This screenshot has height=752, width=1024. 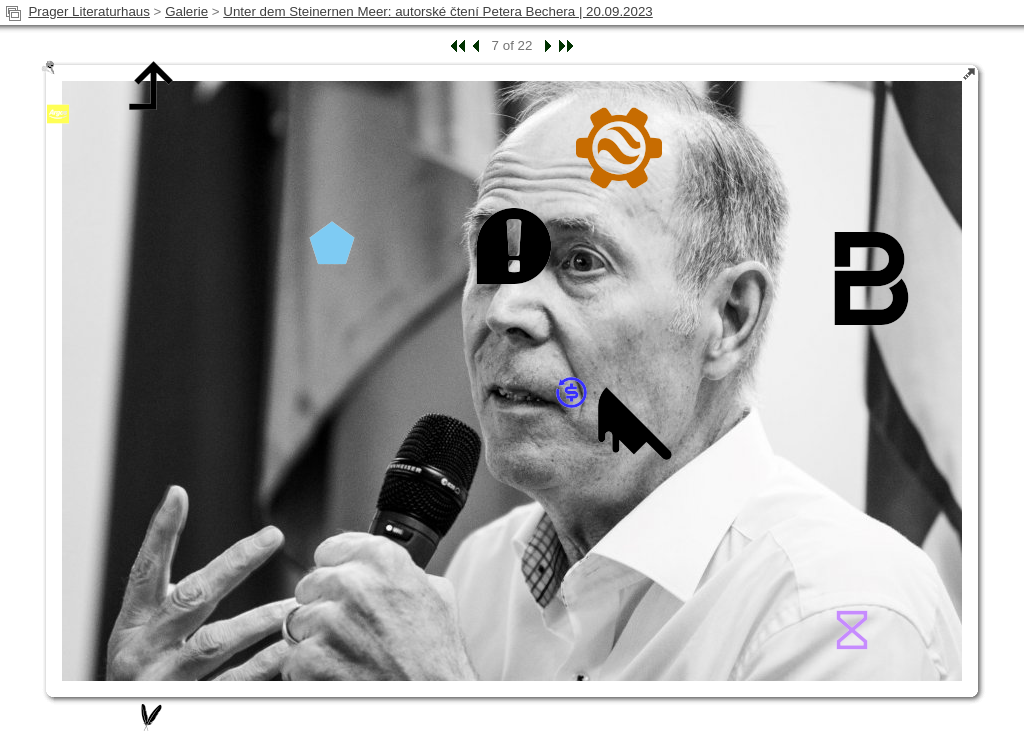 I want to click on turn right then continue forward, so click(x=150, y=88).